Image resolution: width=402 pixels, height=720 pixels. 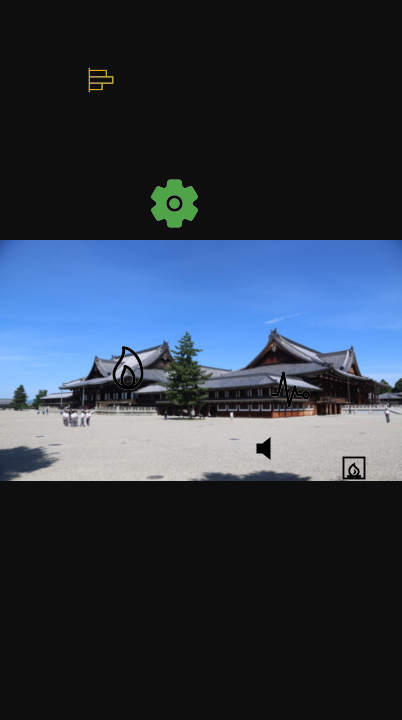 What do you see at coordinates (263, 448) in the screenshot?
I see `mute audio or sound` at bounding box center [263, 448].